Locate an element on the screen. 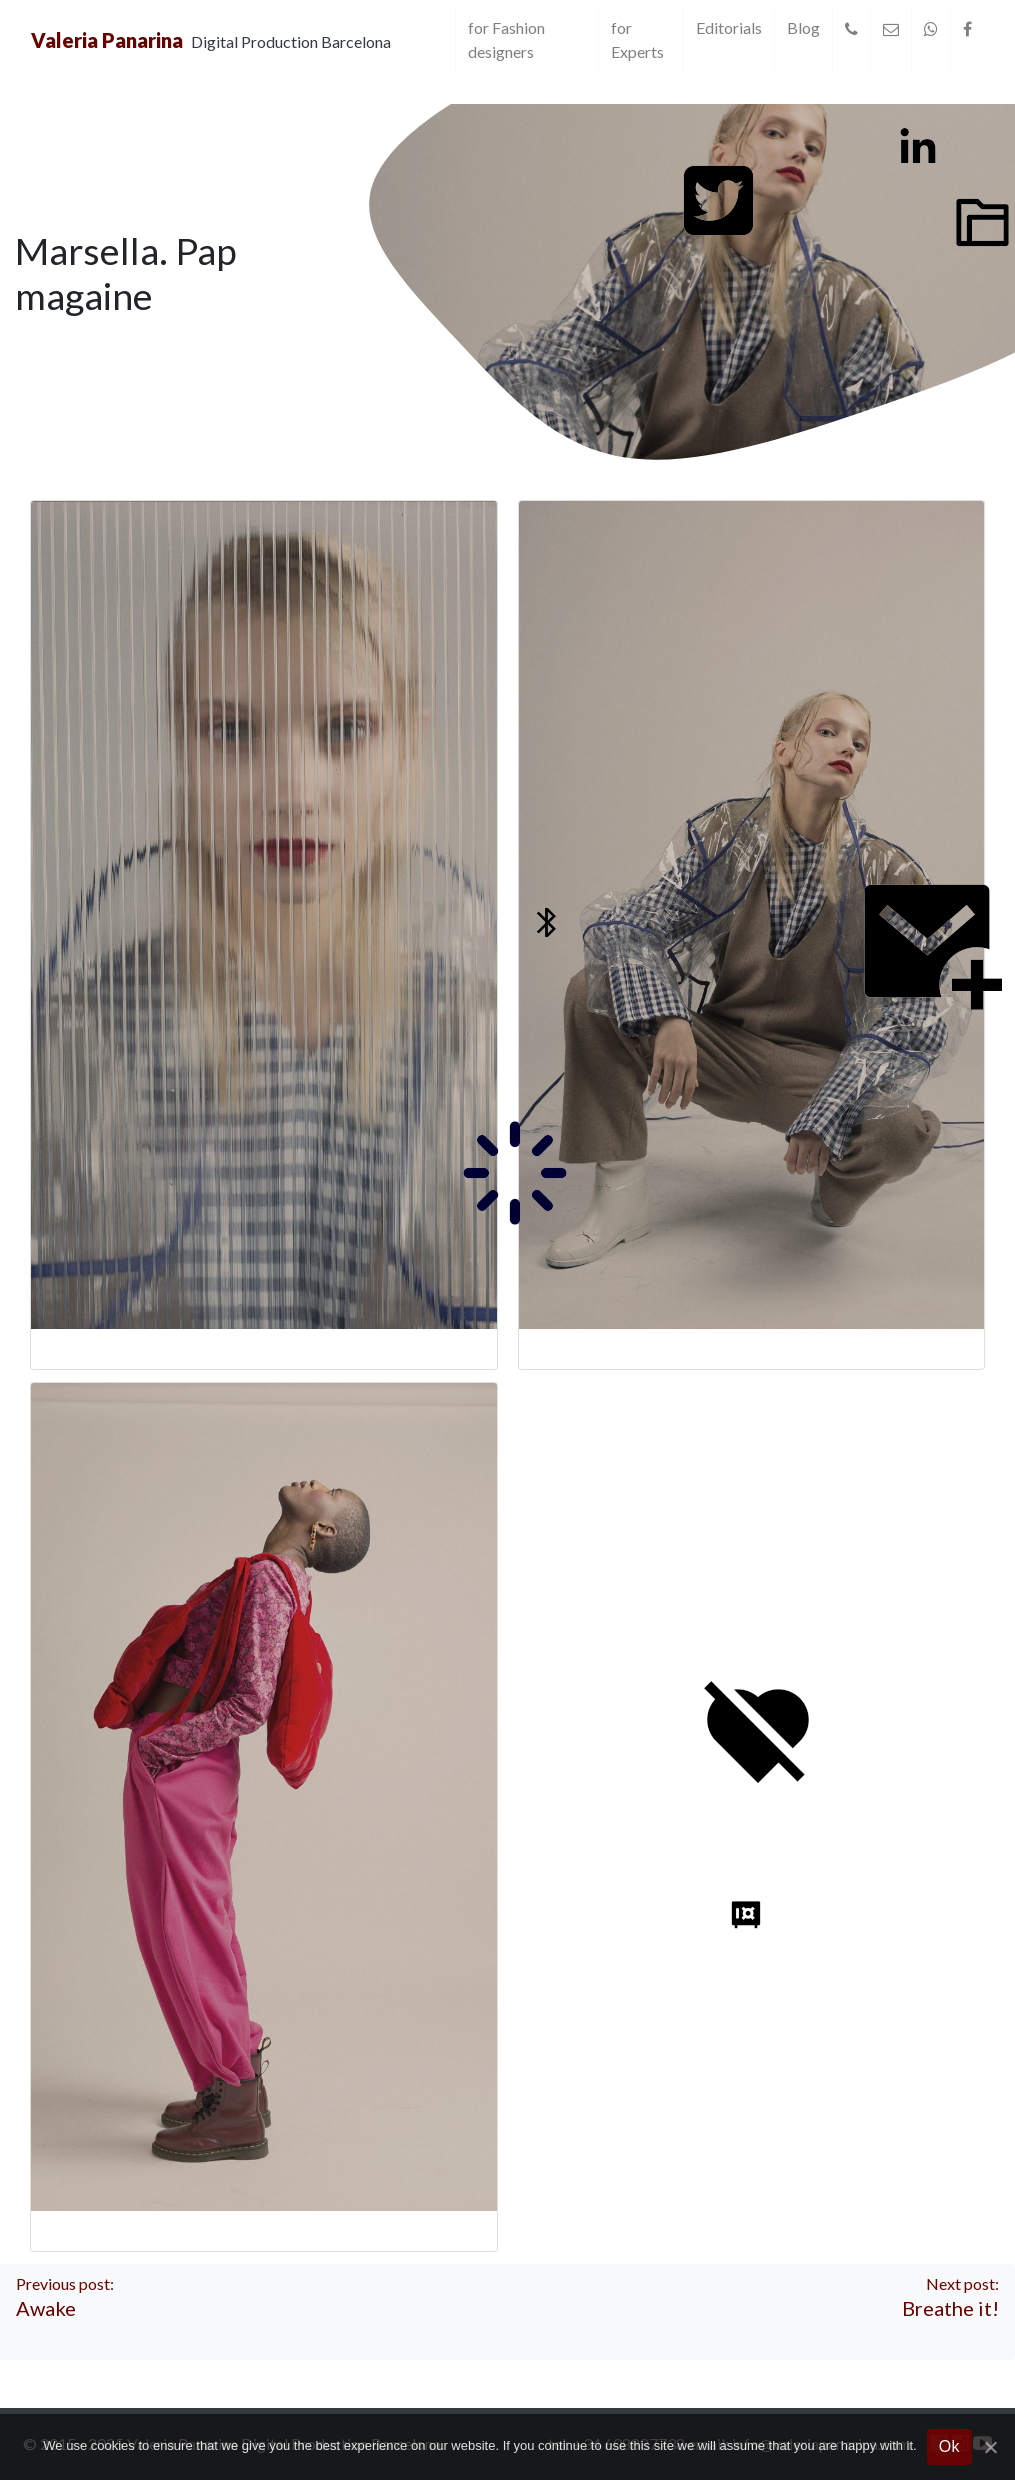 The width and height of the screenshot is (1015, 2480). toggle bluetooth connectivity is located at coordinates (546, 922).